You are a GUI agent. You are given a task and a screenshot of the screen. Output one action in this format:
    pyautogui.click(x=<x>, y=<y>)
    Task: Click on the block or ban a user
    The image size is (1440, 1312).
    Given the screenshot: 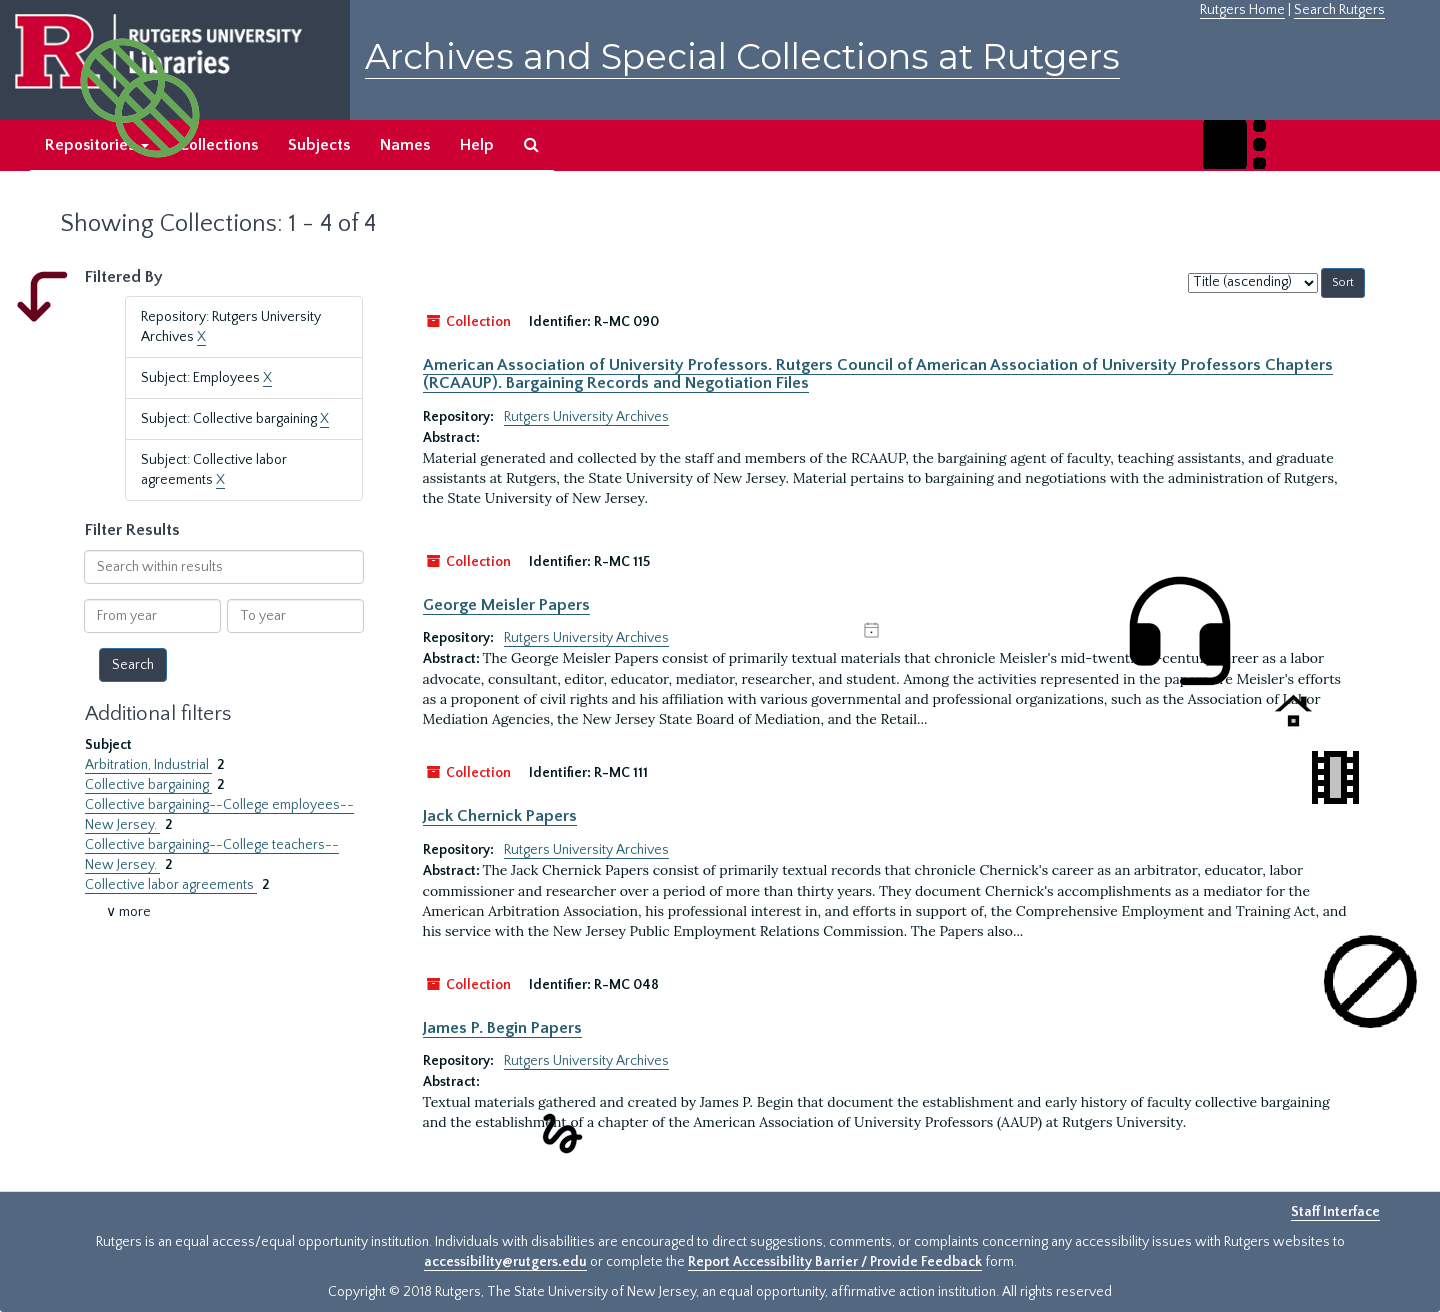 What is the action you would take?
    pyautogui.click(x=1370, y=981)
    